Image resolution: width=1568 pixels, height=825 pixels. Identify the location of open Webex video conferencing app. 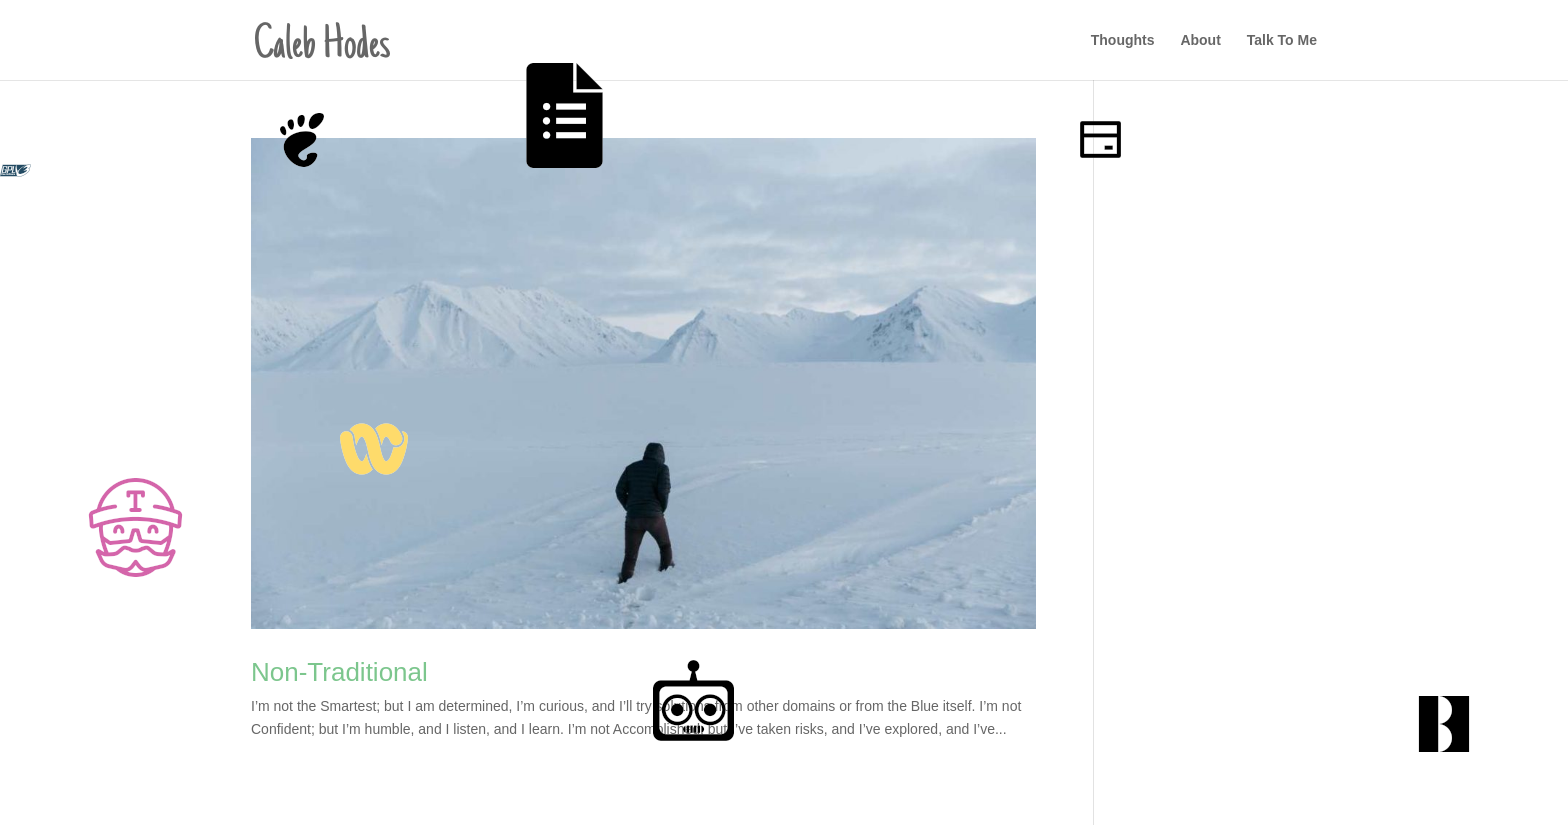
(374, 449).